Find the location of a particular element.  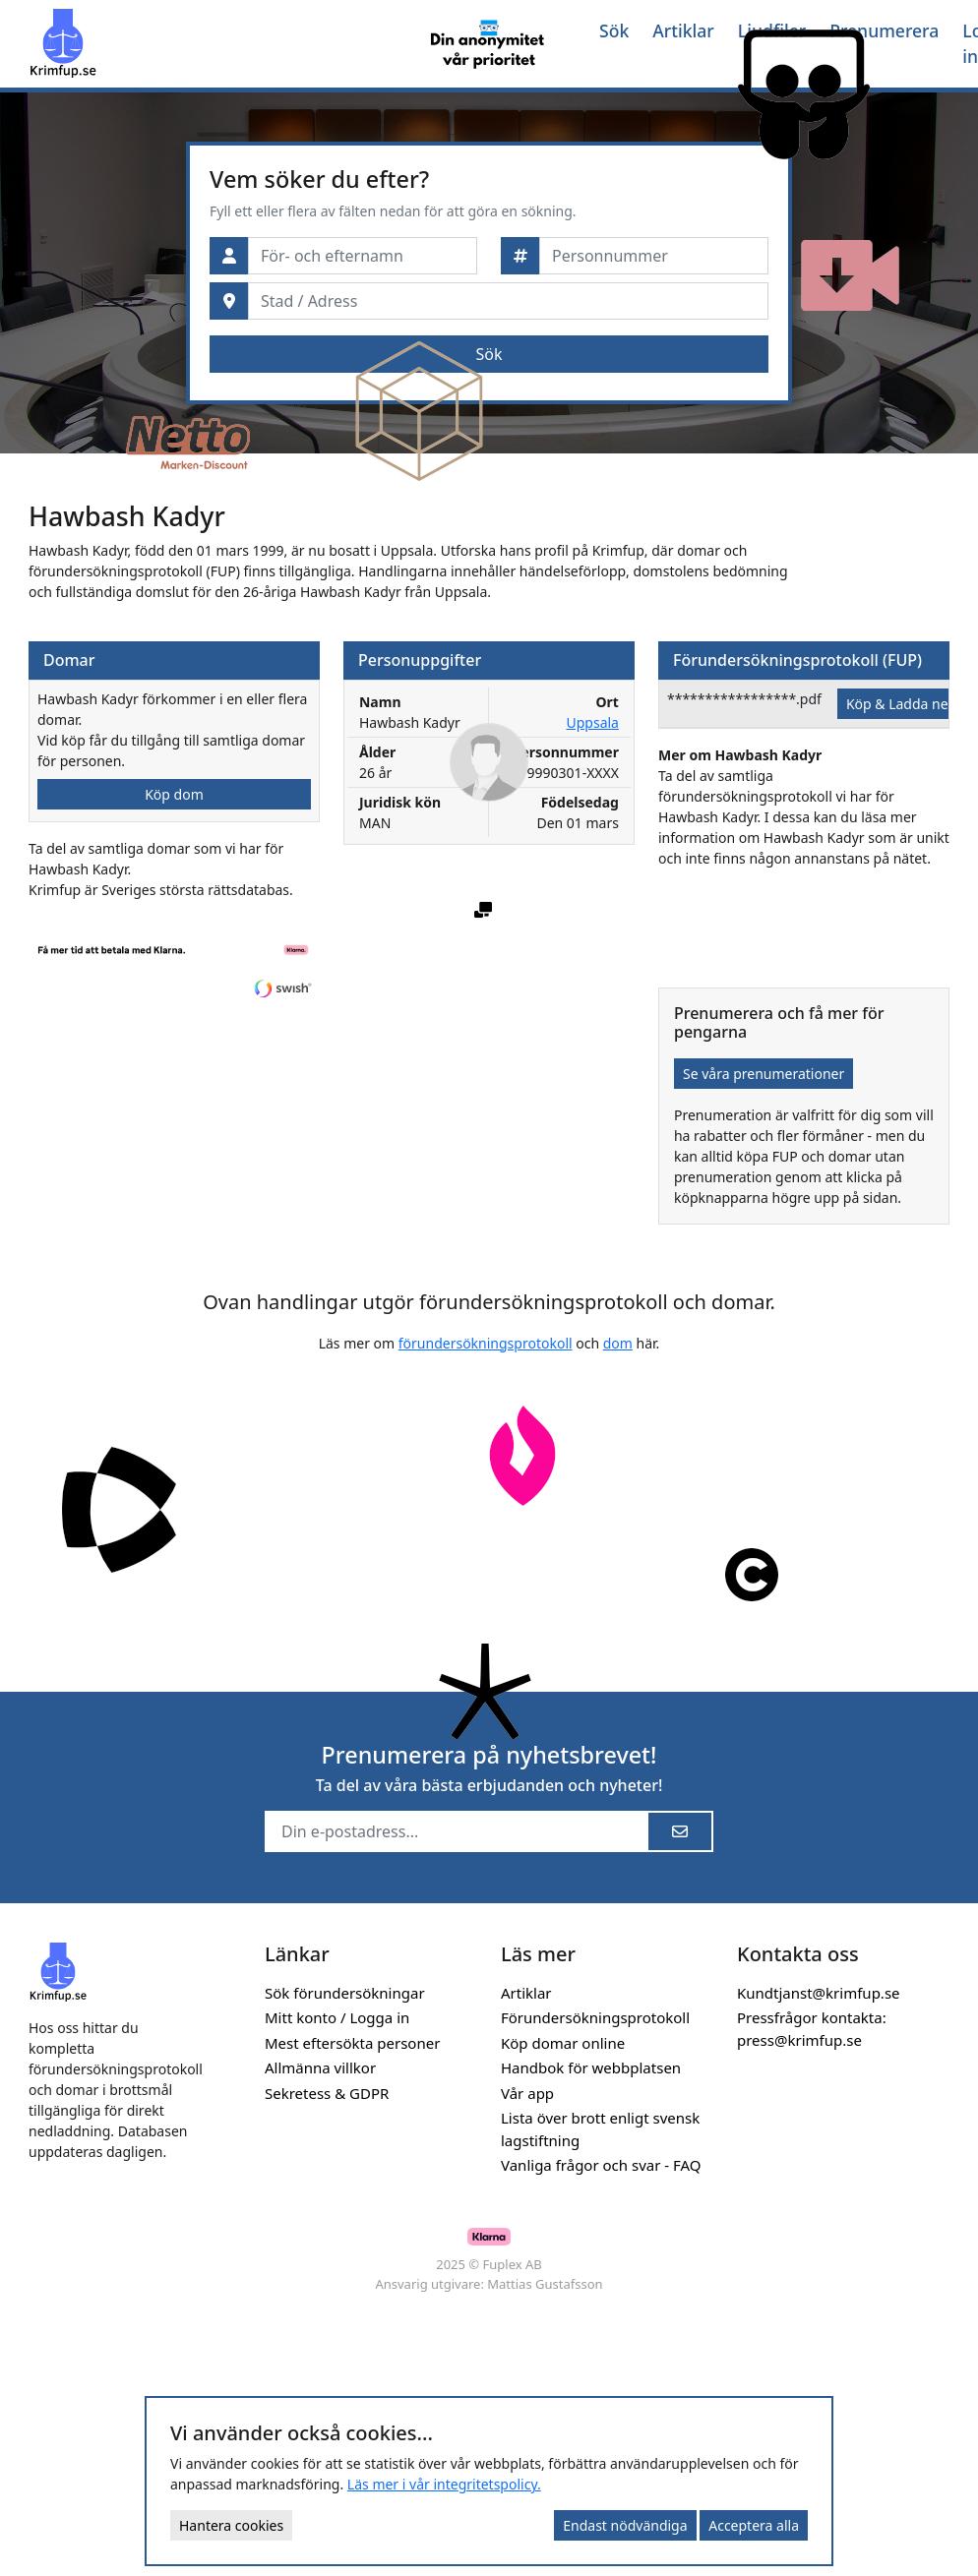

open slideshare app is located at coordinates (804, 94).